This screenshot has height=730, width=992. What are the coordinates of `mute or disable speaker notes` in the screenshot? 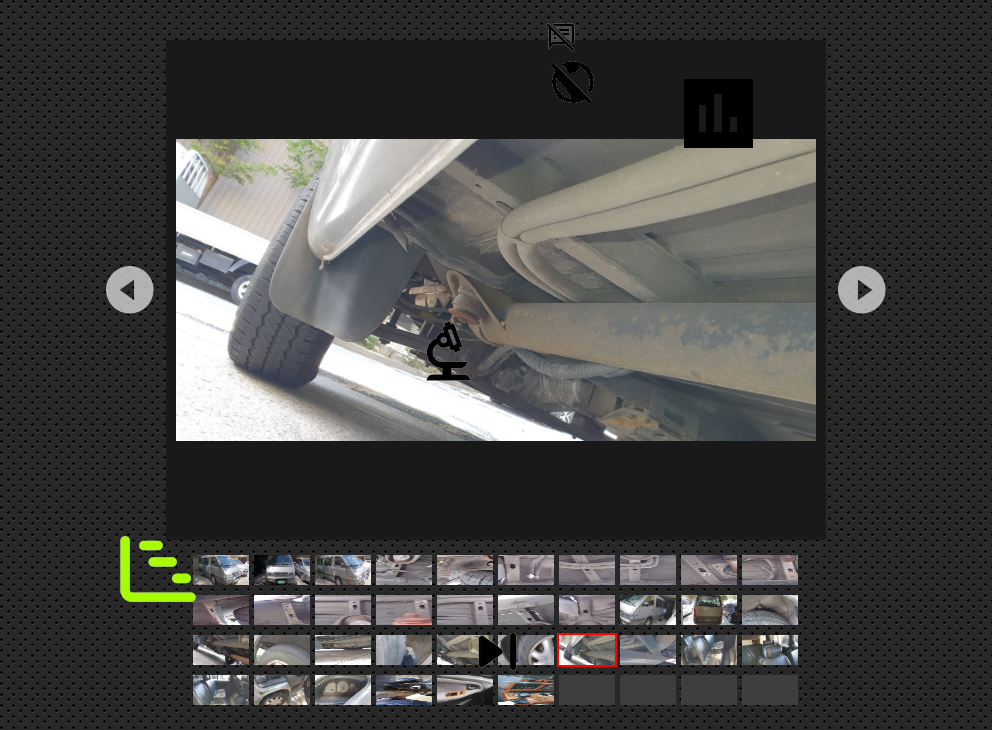 It's located at (561, 36).